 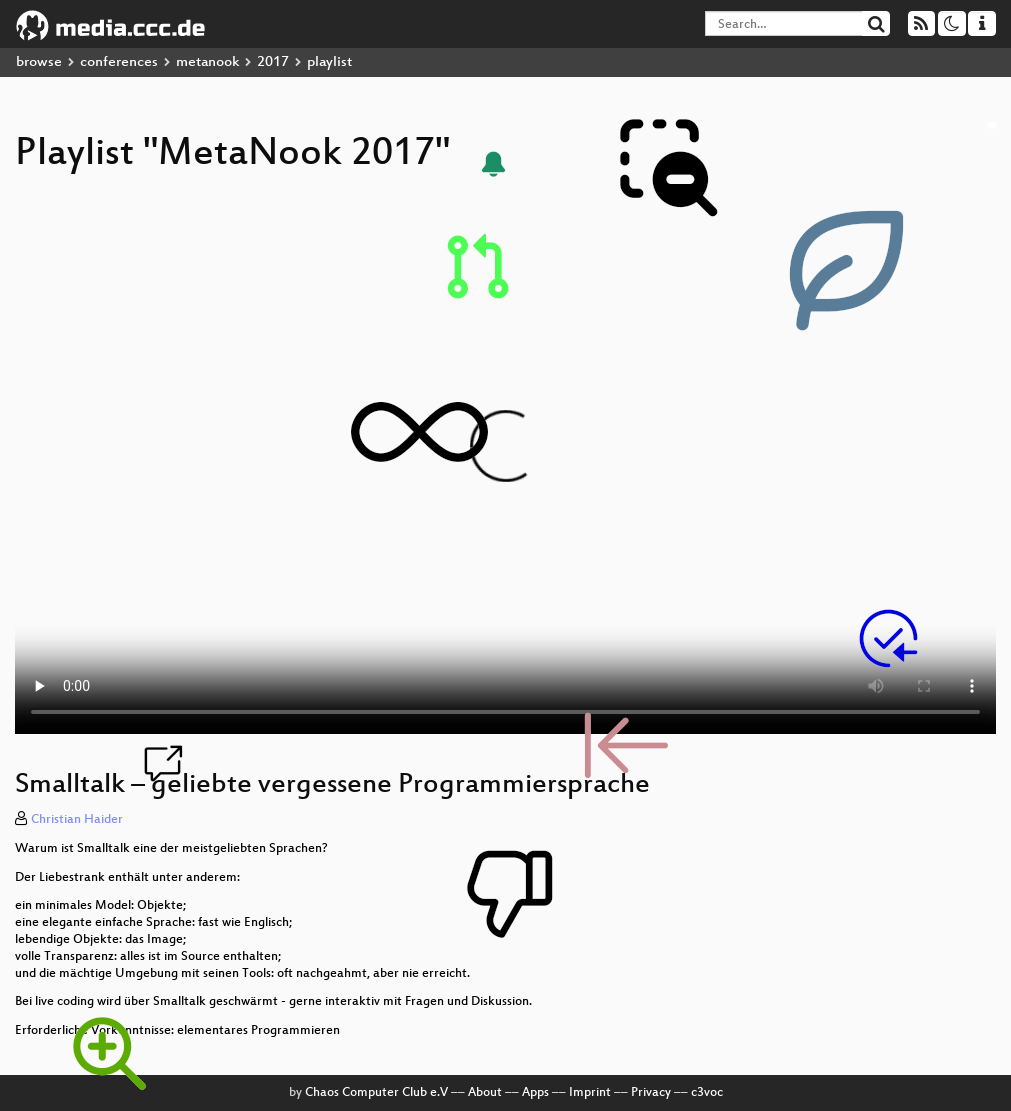 I want to click on indicates unlimited or infinite quantity, so click(x=419, y=430).